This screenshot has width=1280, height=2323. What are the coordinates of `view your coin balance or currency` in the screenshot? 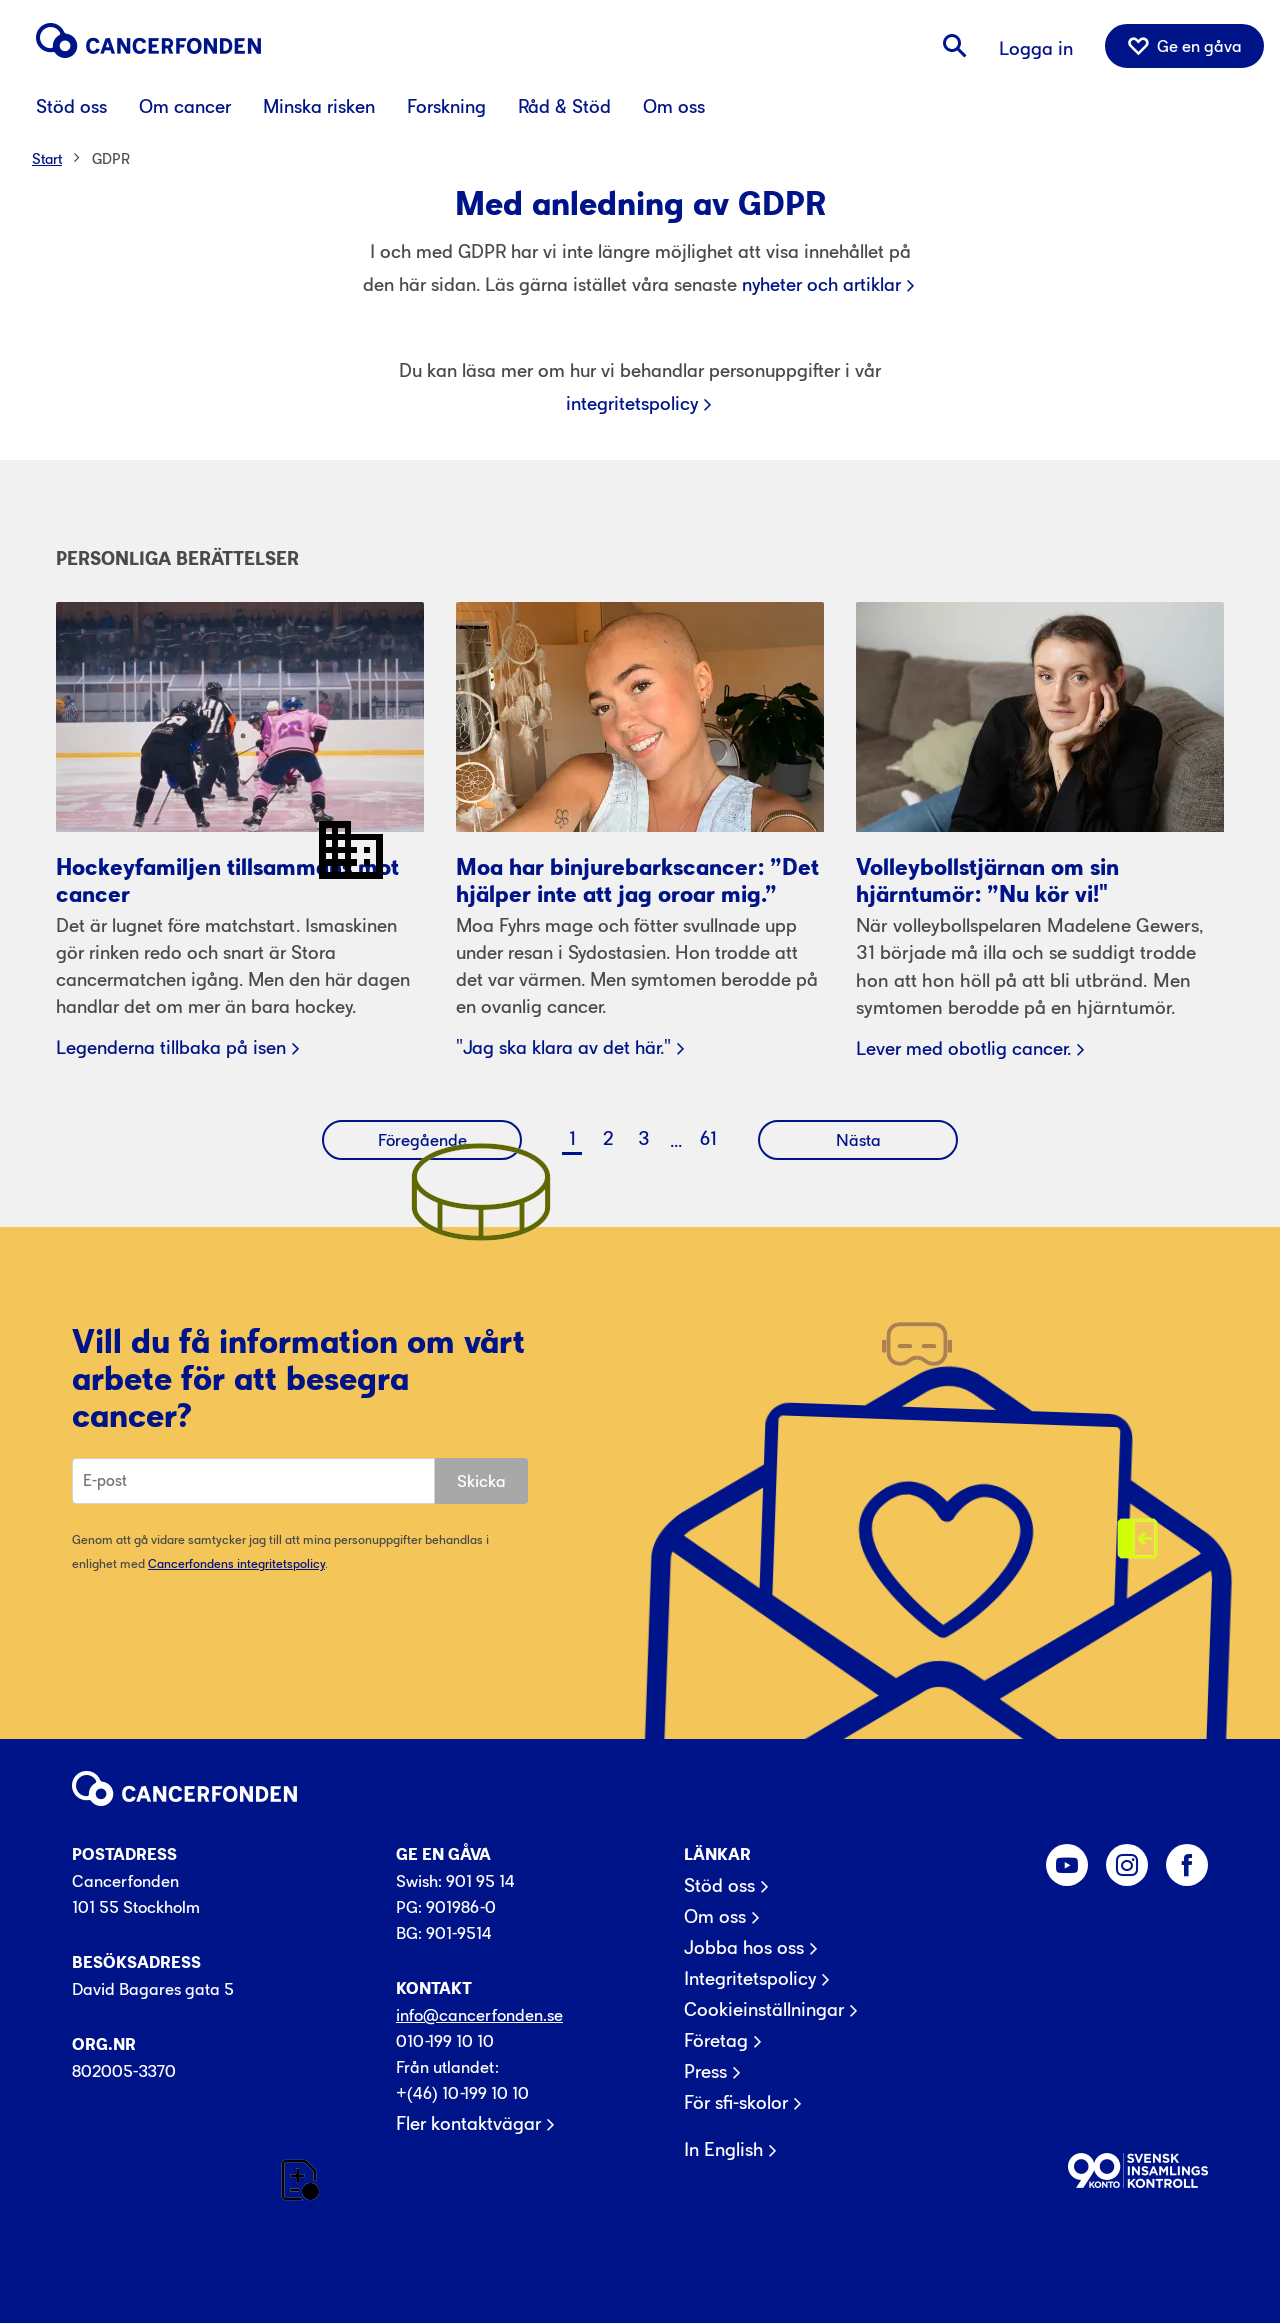 It's located at (481, 1192).